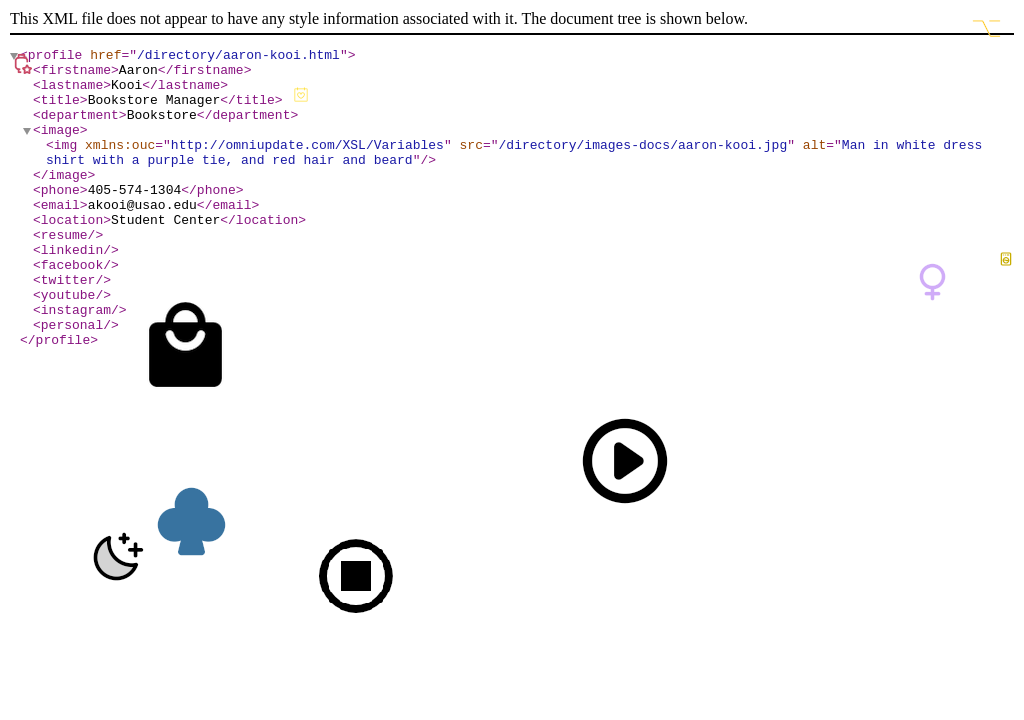 The height and width of the screenshot is (720, 1024). Describe the element at coordinates (986, 27) in the screenshot. I see `keyboard option/alt key symbol` at that location.